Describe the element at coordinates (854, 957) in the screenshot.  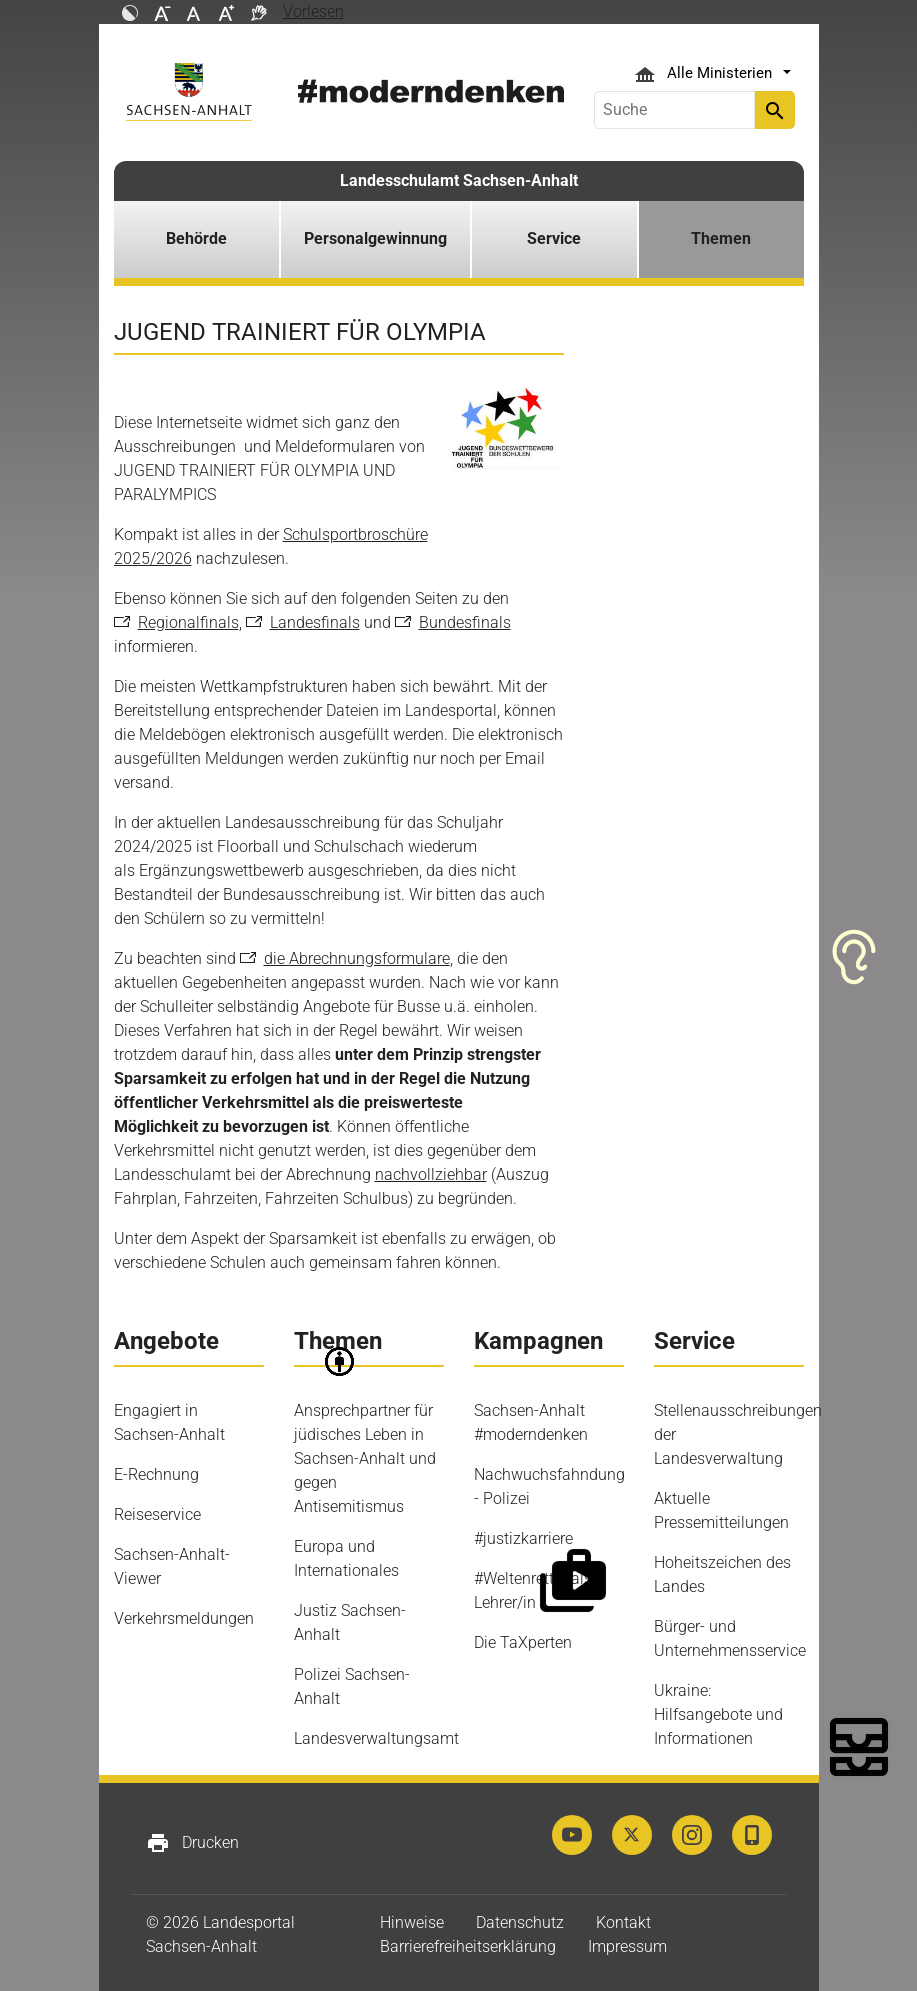
I see `access audio or hearing settings` at that location.